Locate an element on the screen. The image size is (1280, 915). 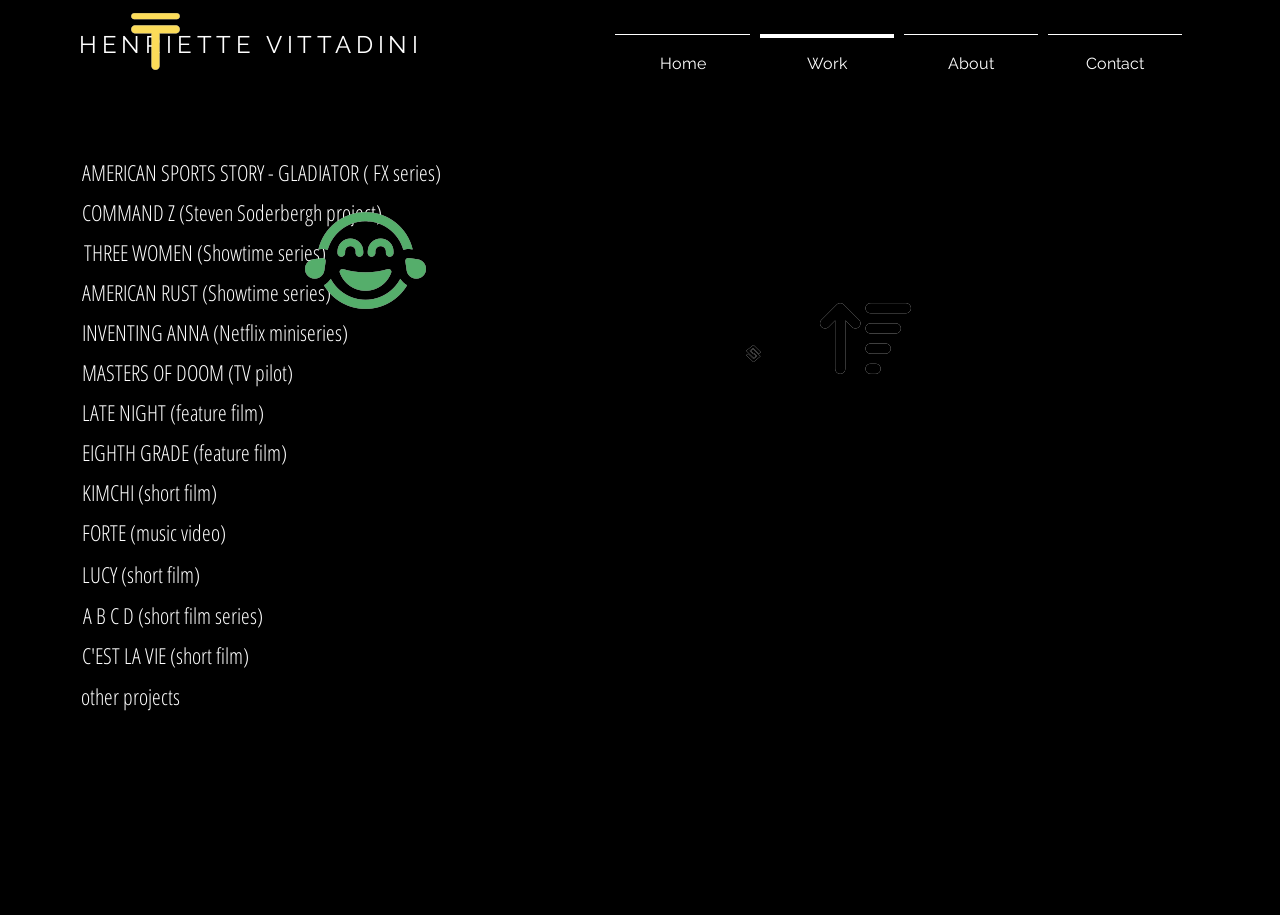
indicates kazakhstani tenge currency is located at coordinates (155, 41).